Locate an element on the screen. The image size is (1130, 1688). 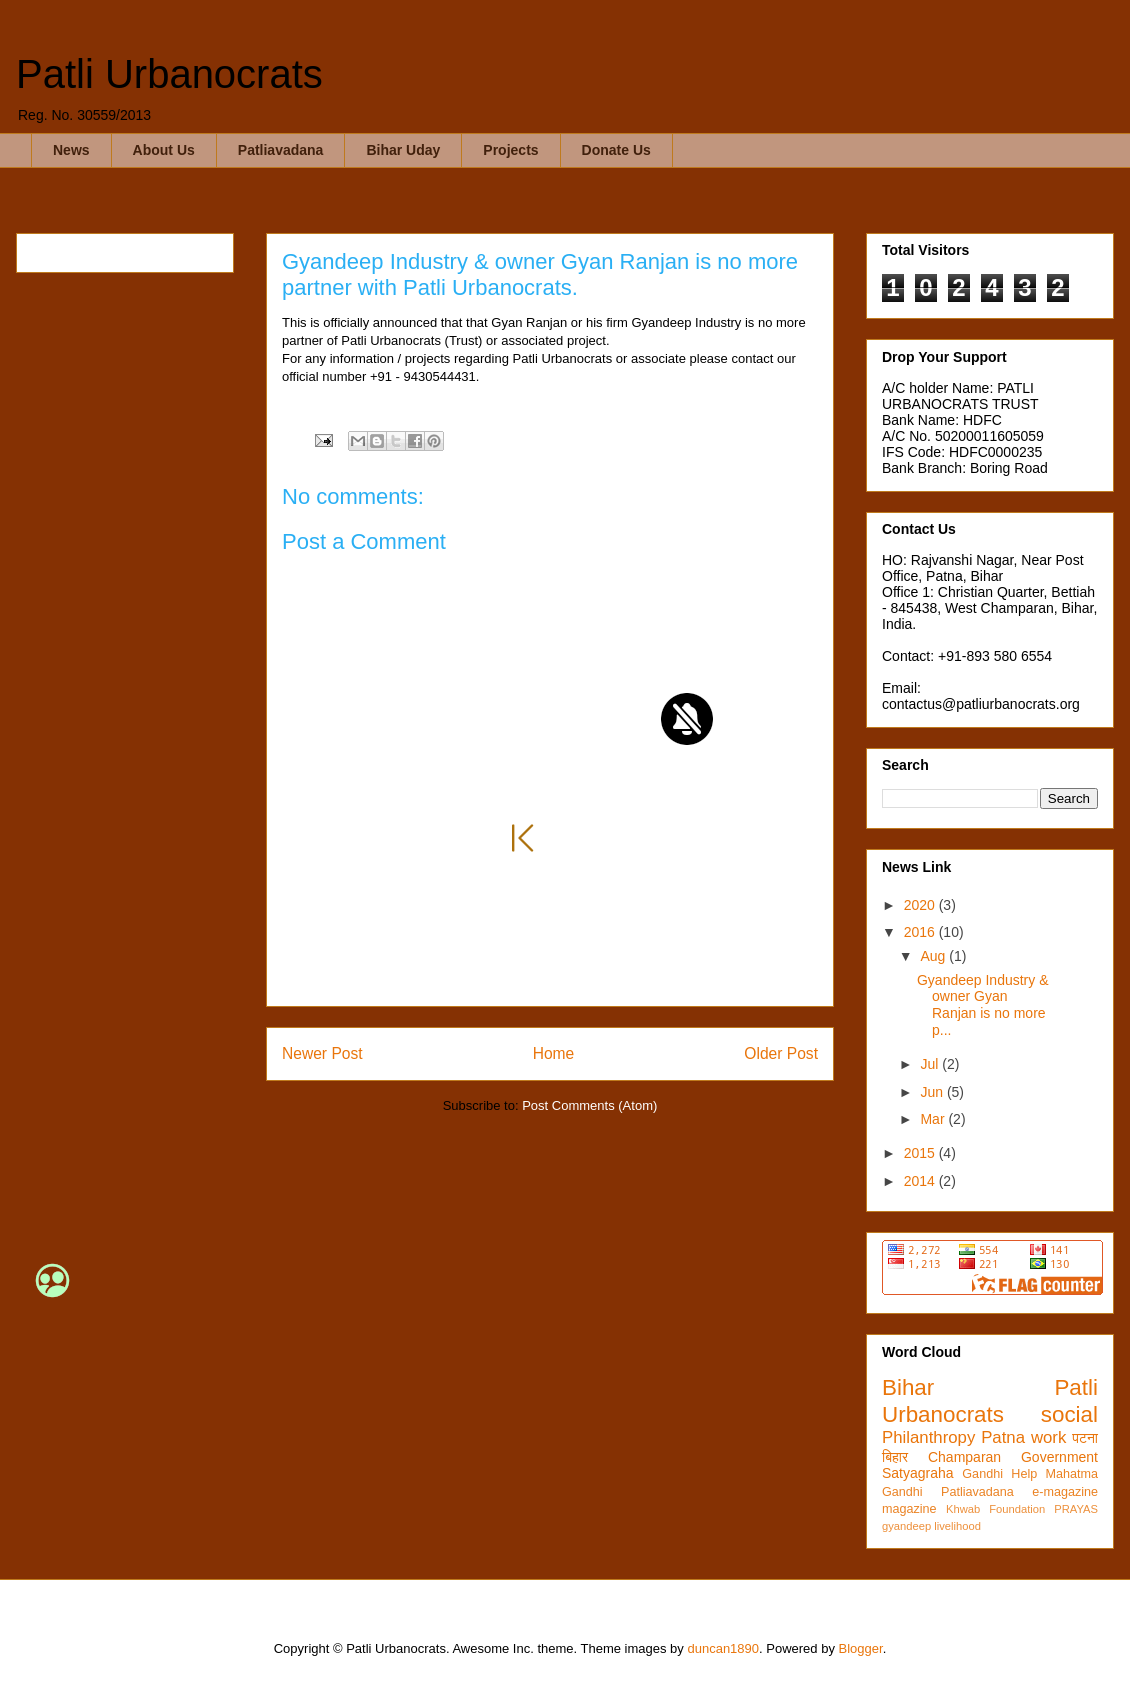
notifications are currently muted or disabled is located at coordinates (687, 719).